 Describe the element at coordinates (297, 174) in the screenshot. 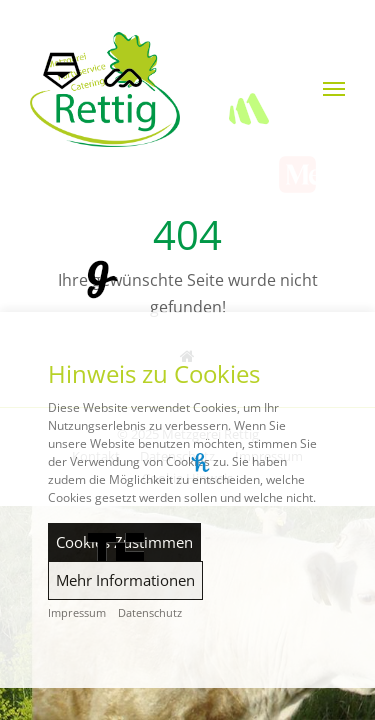

I see `open the Medium app` at that location.